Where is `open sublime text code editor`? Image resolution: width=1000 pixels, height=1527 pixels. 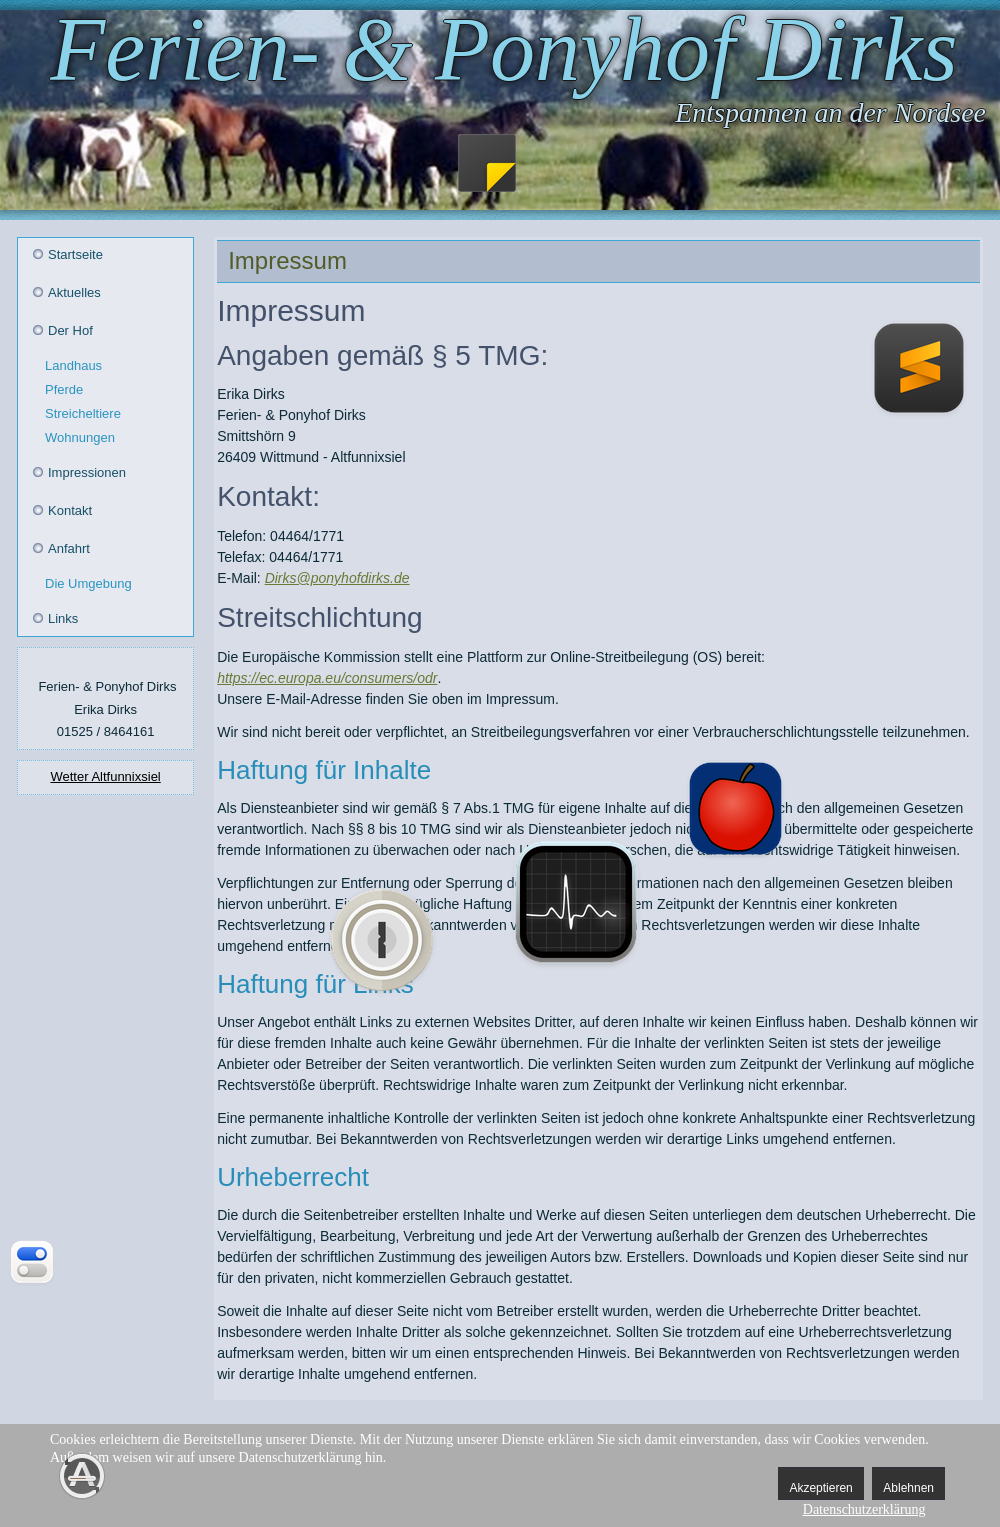
open sublime text code editor is located at coordinates (919, 368).